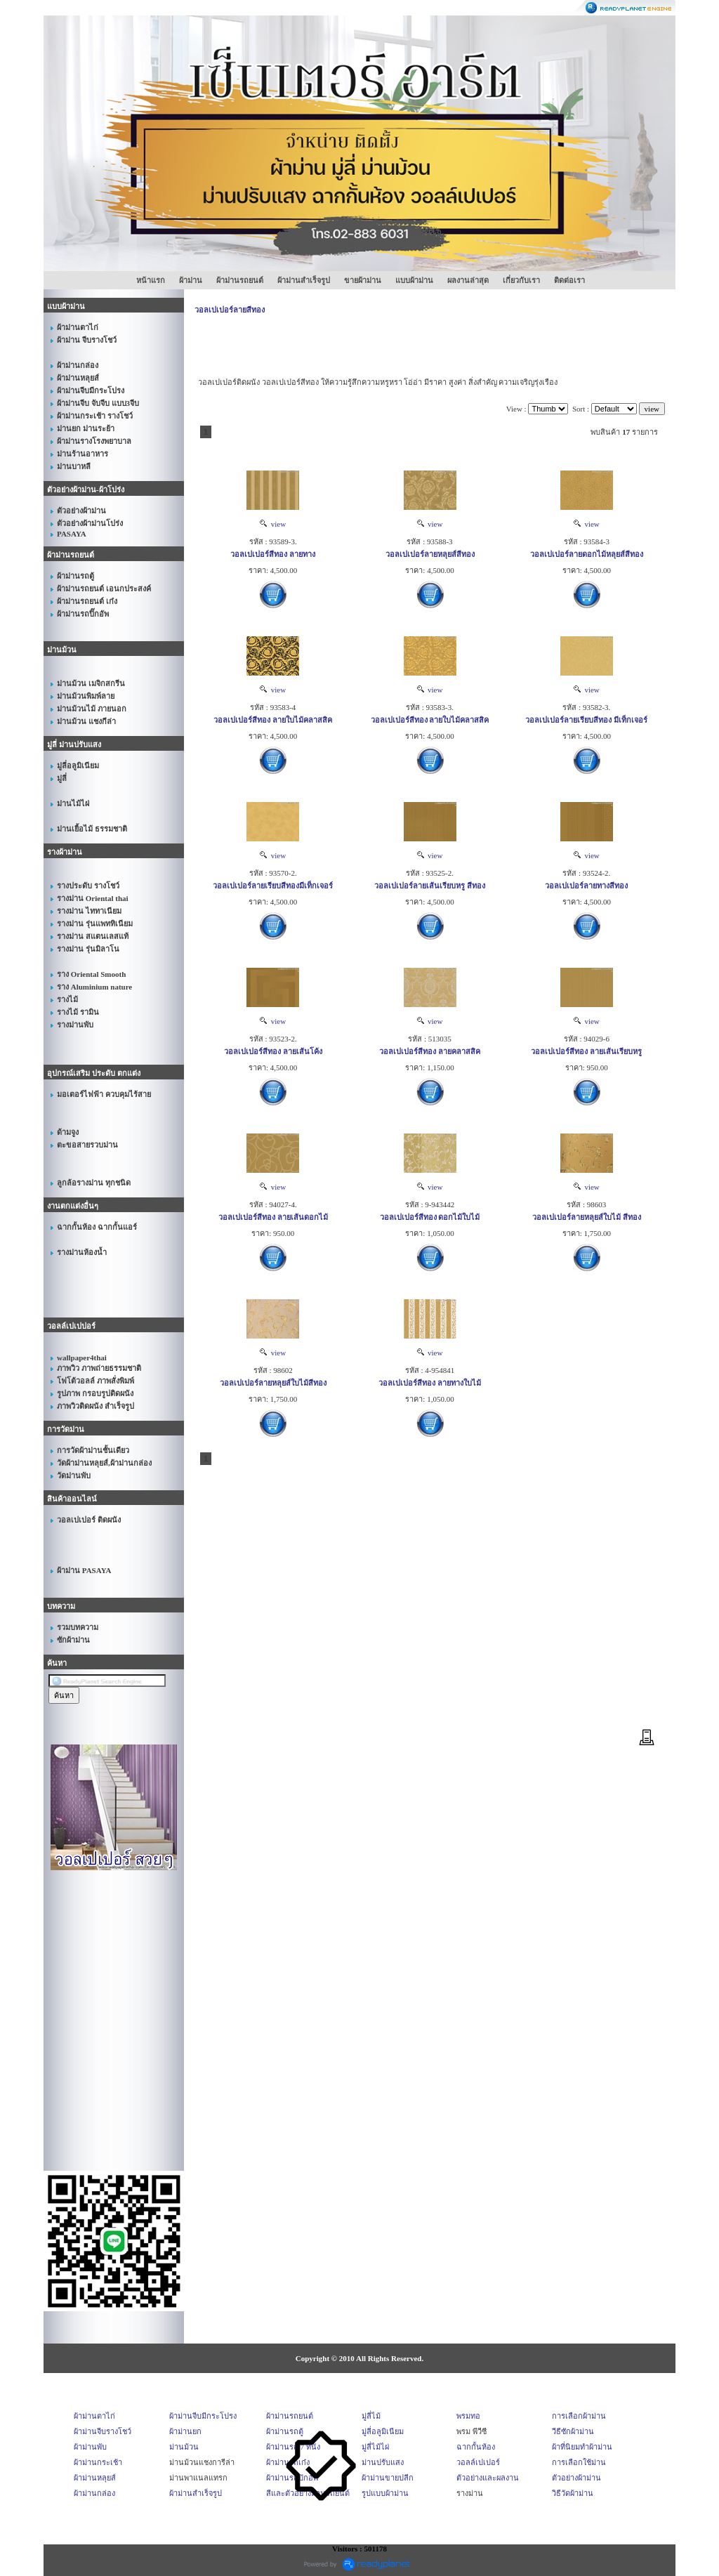  I want to click on indicates a verified or authenticated account, so click(321, 2466).